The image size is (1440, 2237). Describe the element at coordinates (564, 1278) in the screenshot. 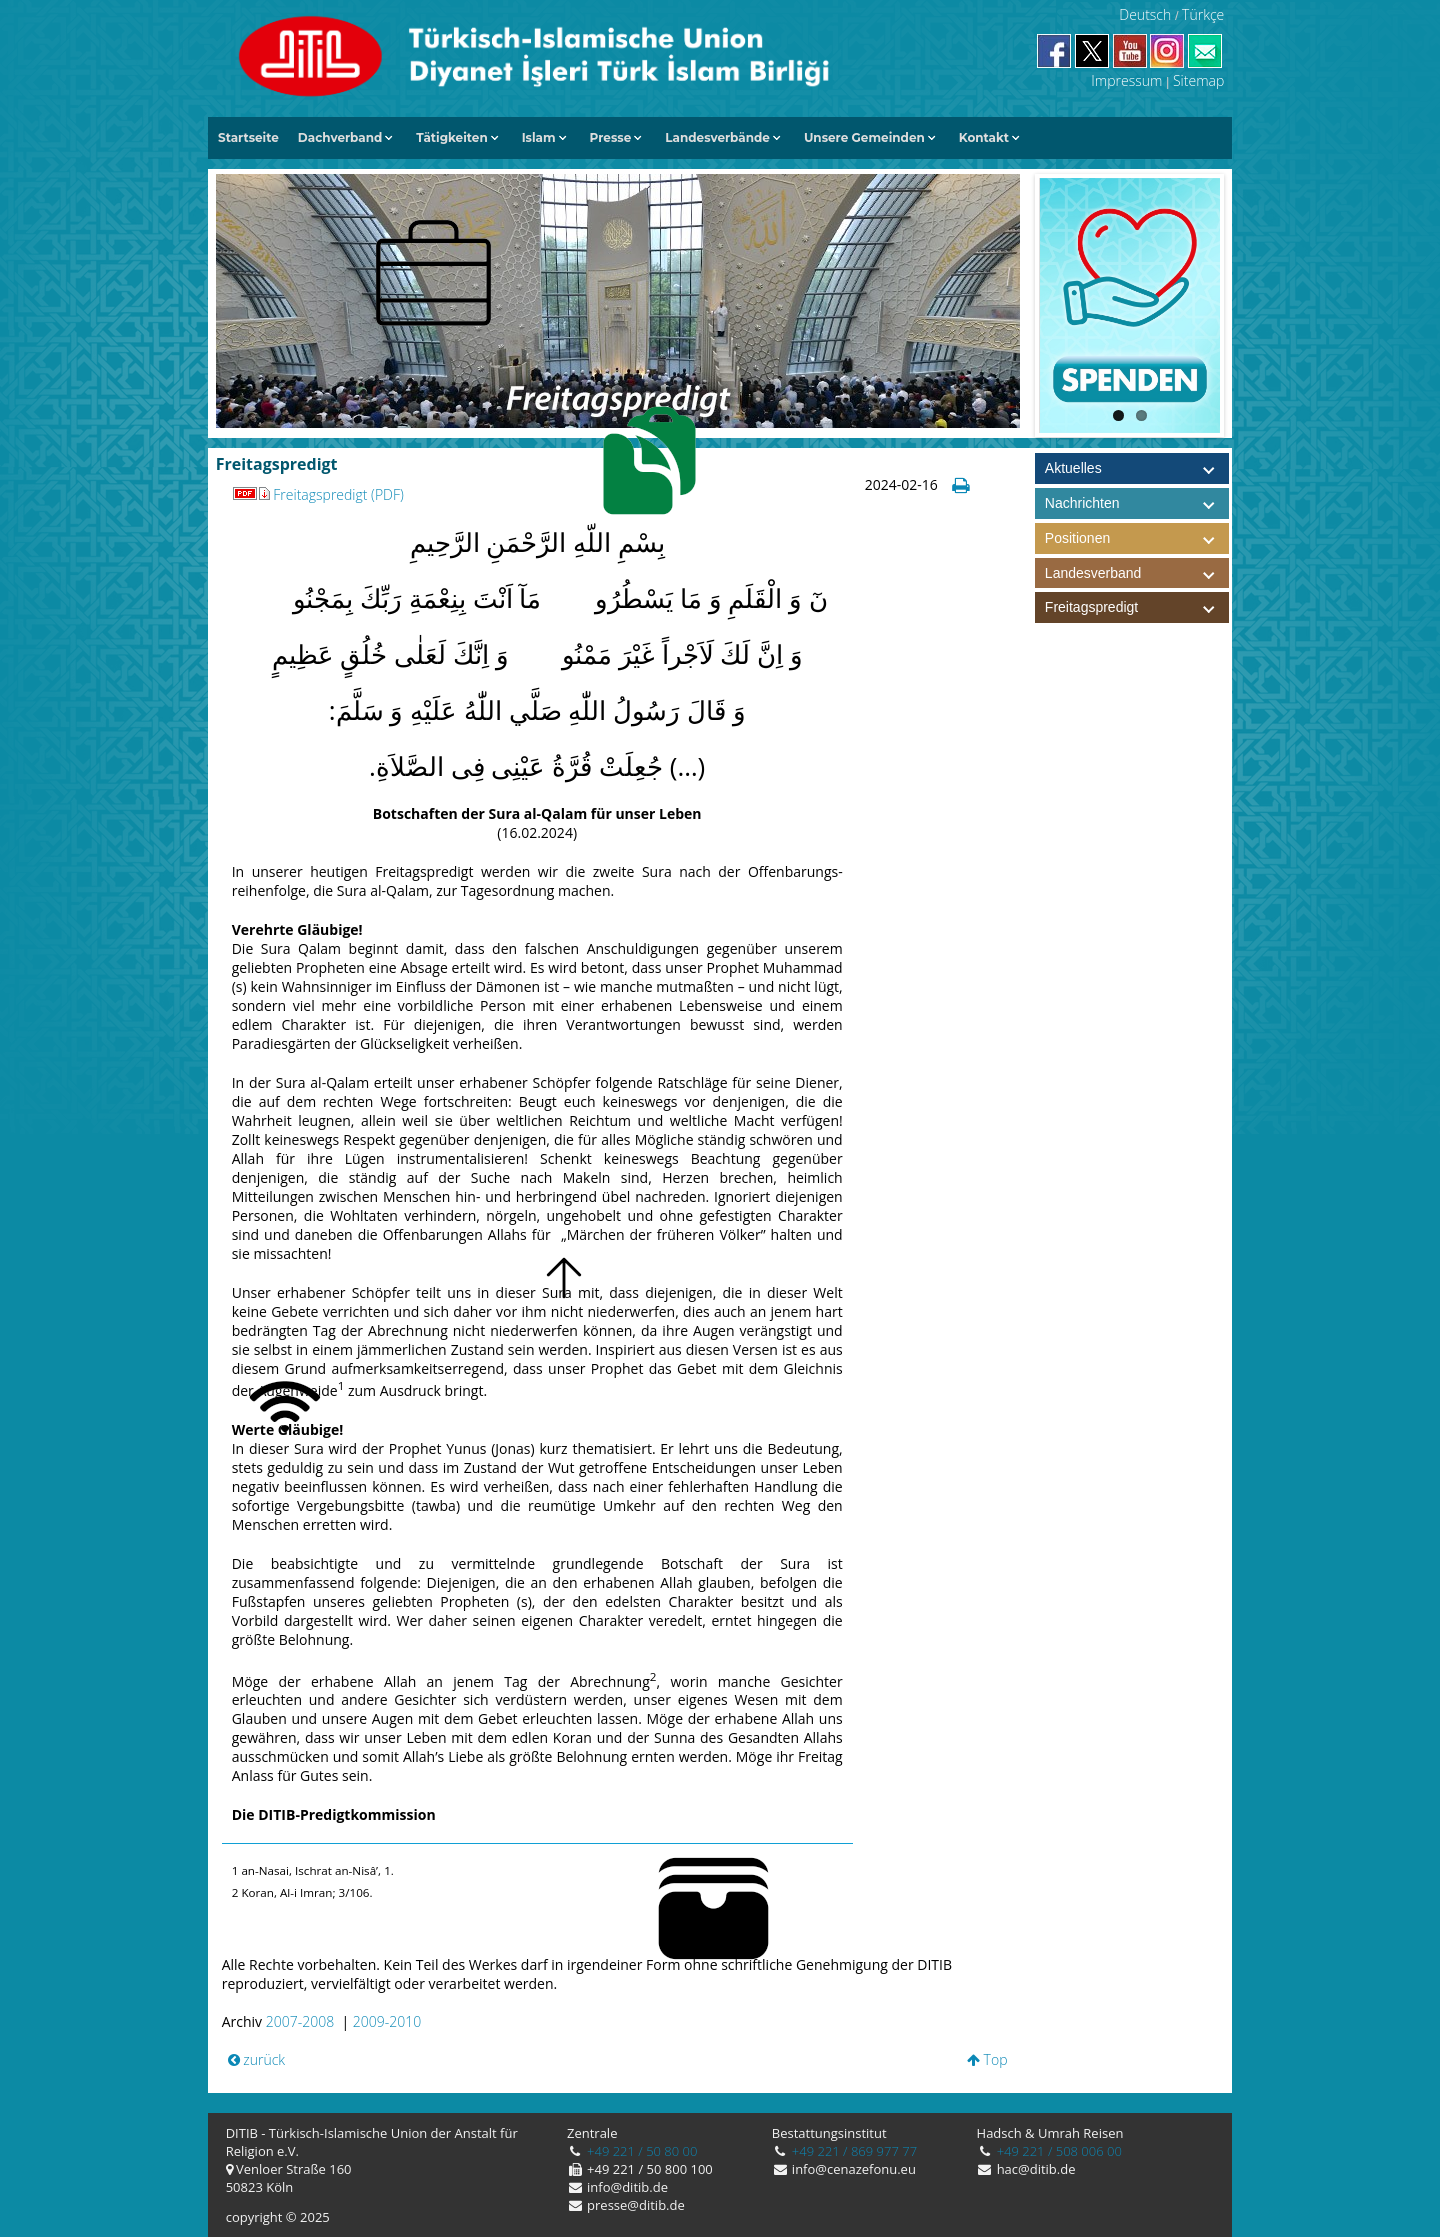

I see `scroll to top of page` at that location.